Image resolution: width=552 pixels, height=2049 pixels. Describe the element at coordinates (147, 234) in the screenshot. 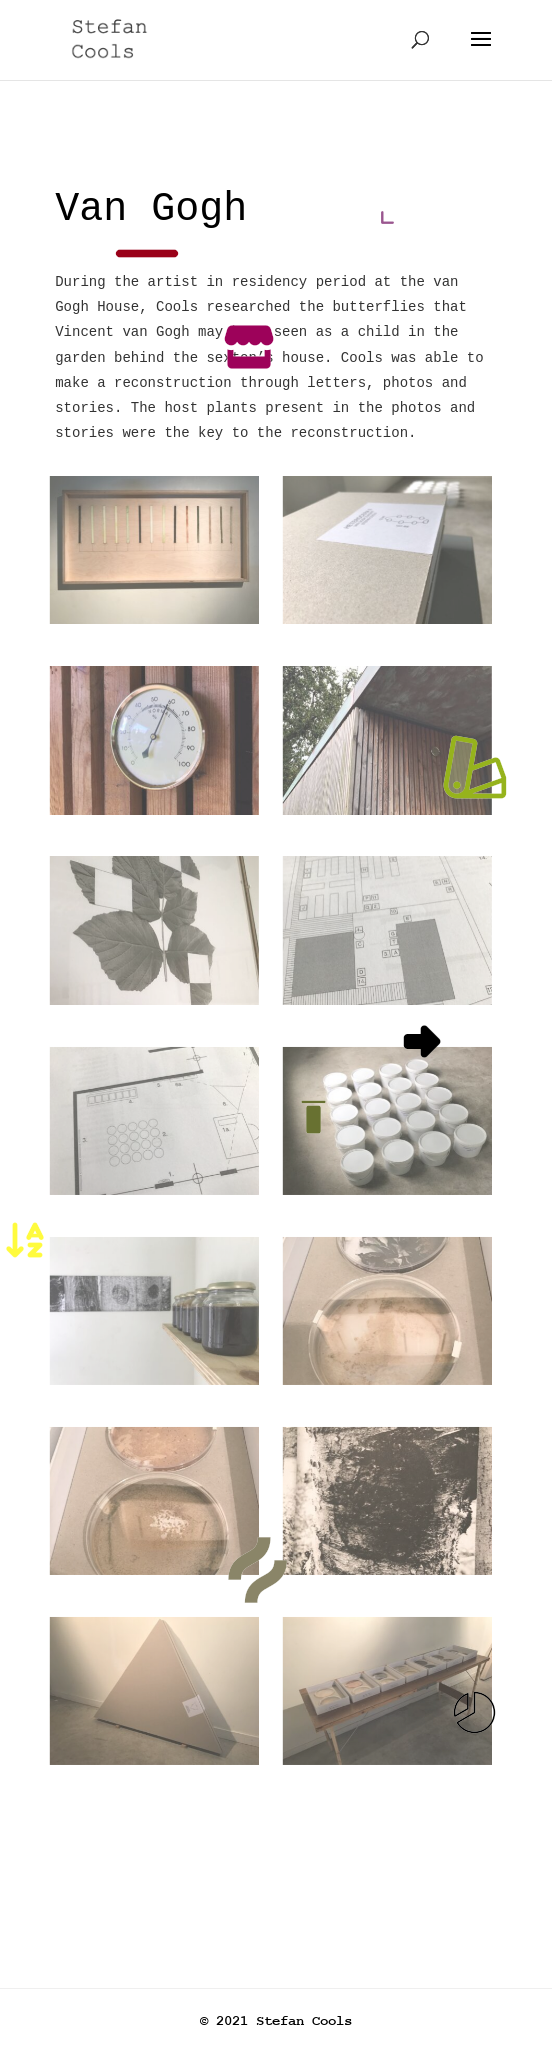

I see `minimize the current window` at that location.